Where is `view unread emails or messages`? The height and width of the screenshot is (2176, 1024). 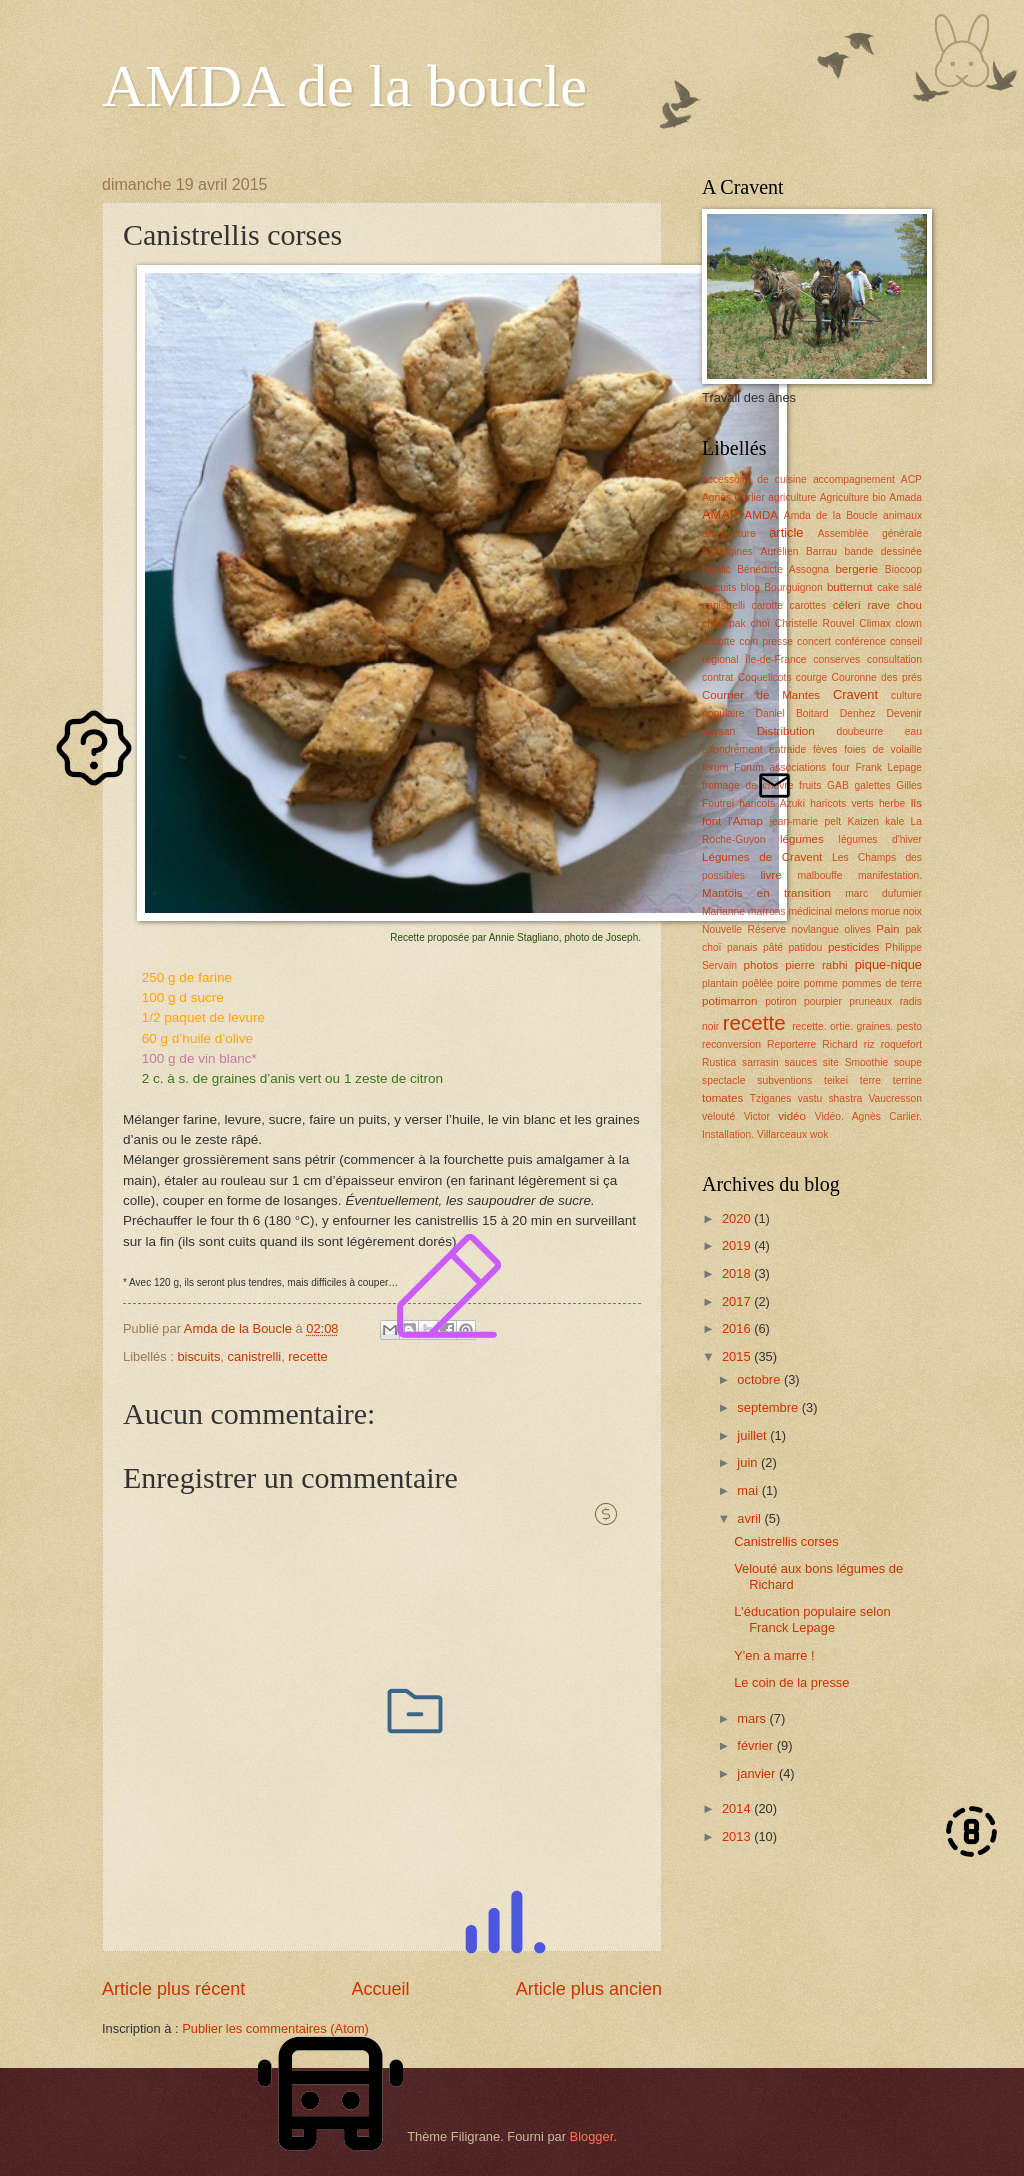 view unread emails or messages is located at coordinates (774, 785).